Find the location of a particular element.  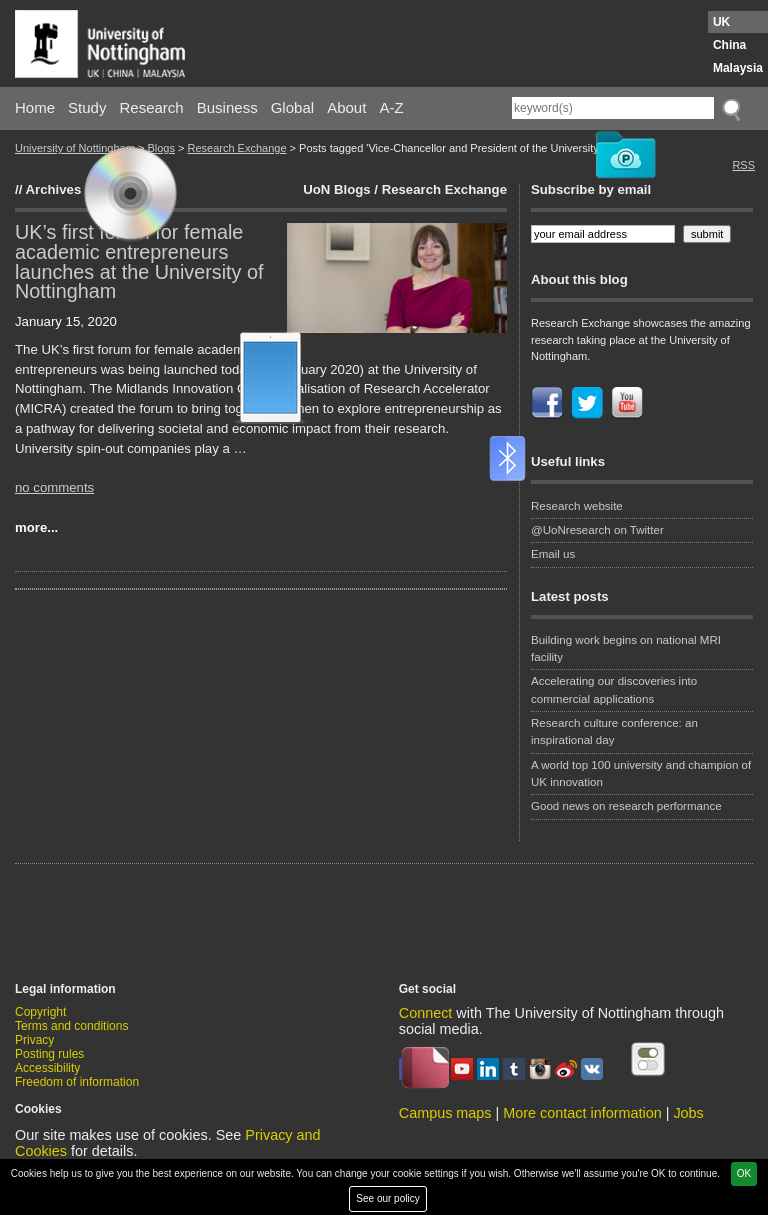

open pCloud folder is located at coordinates (625, 156).